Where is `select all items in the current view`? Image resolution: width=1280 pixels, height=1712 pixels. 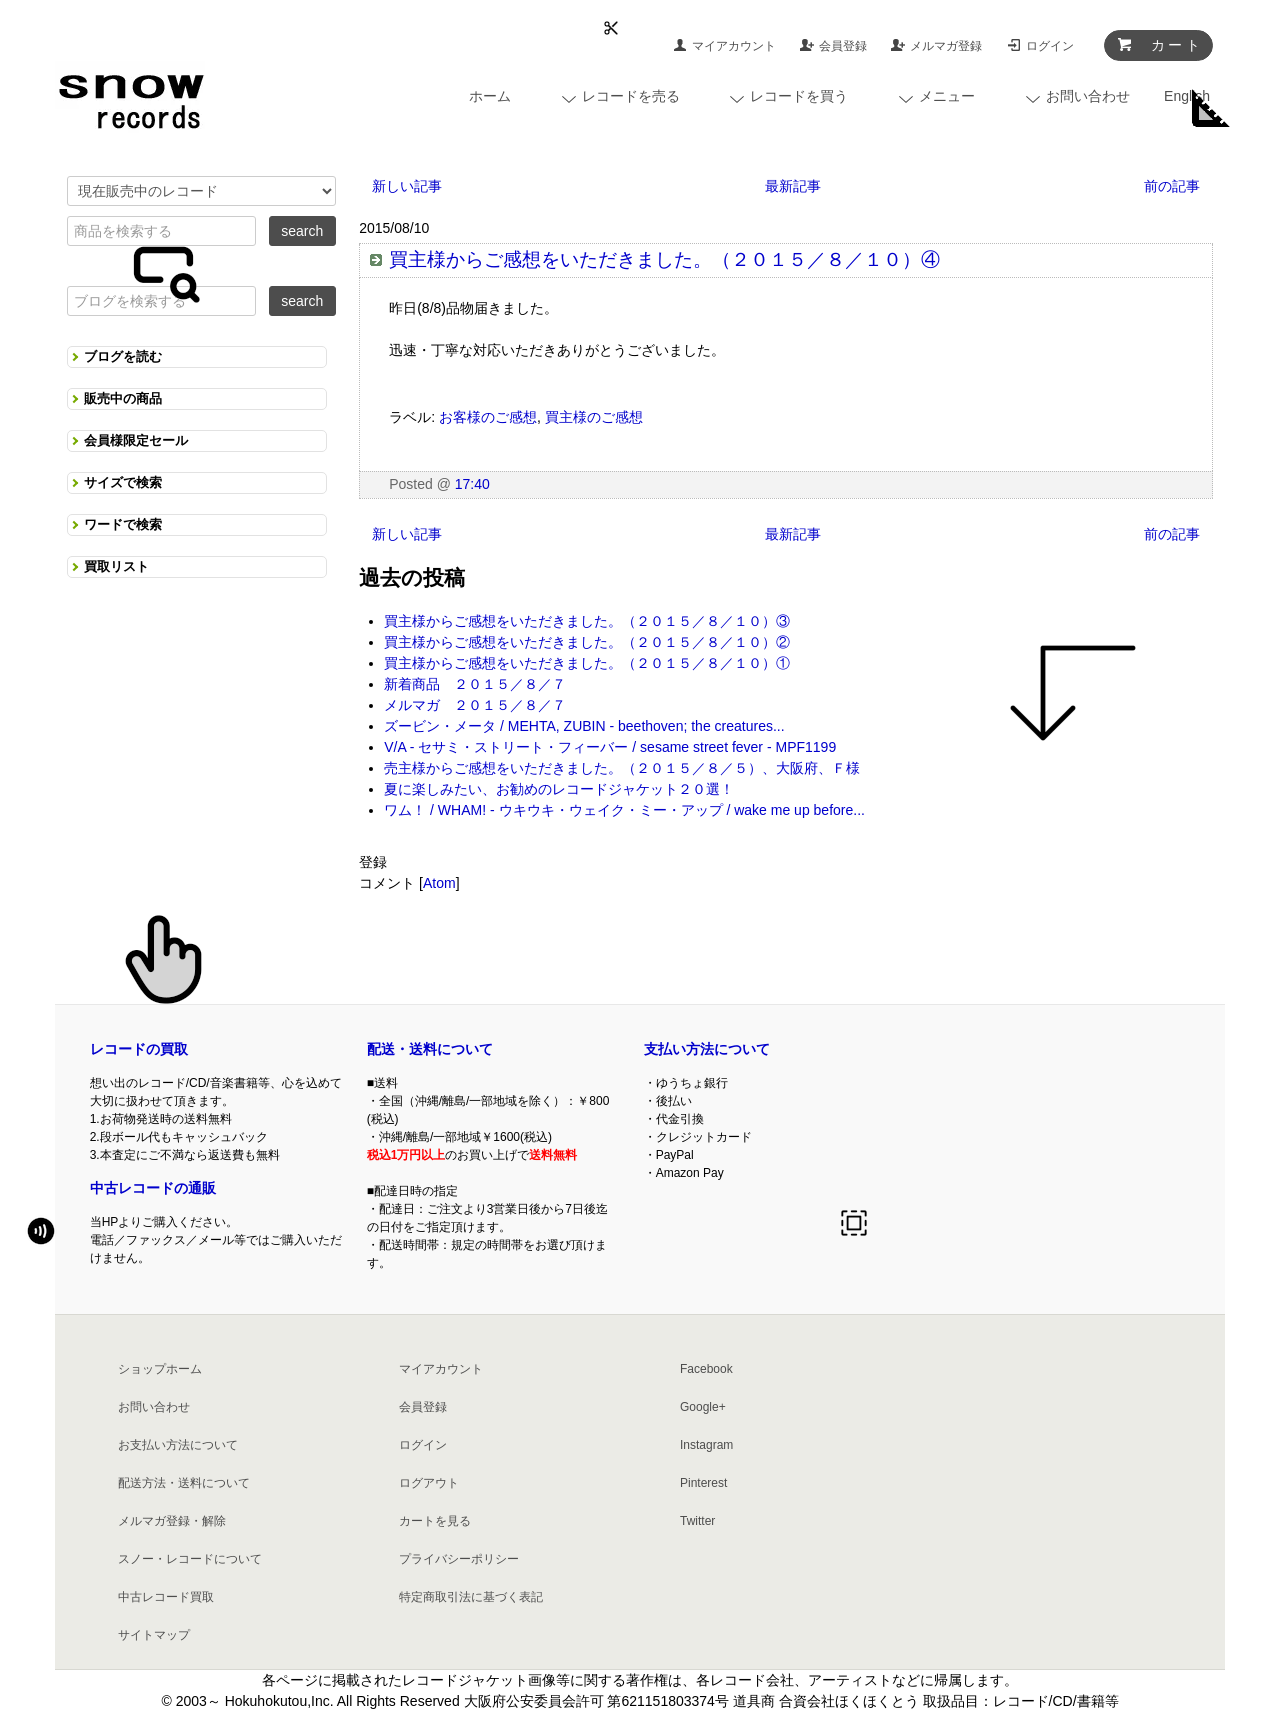
select all items in the current view is located at coordinates (854, 1223).